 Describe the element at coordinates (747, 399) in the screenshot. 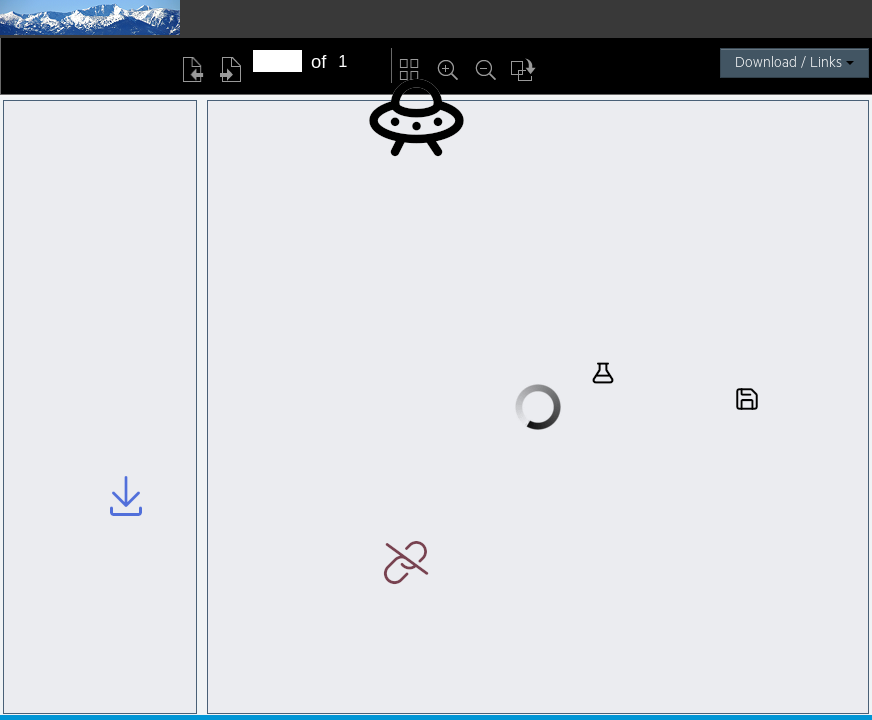

I see `save current file or document` at that location.